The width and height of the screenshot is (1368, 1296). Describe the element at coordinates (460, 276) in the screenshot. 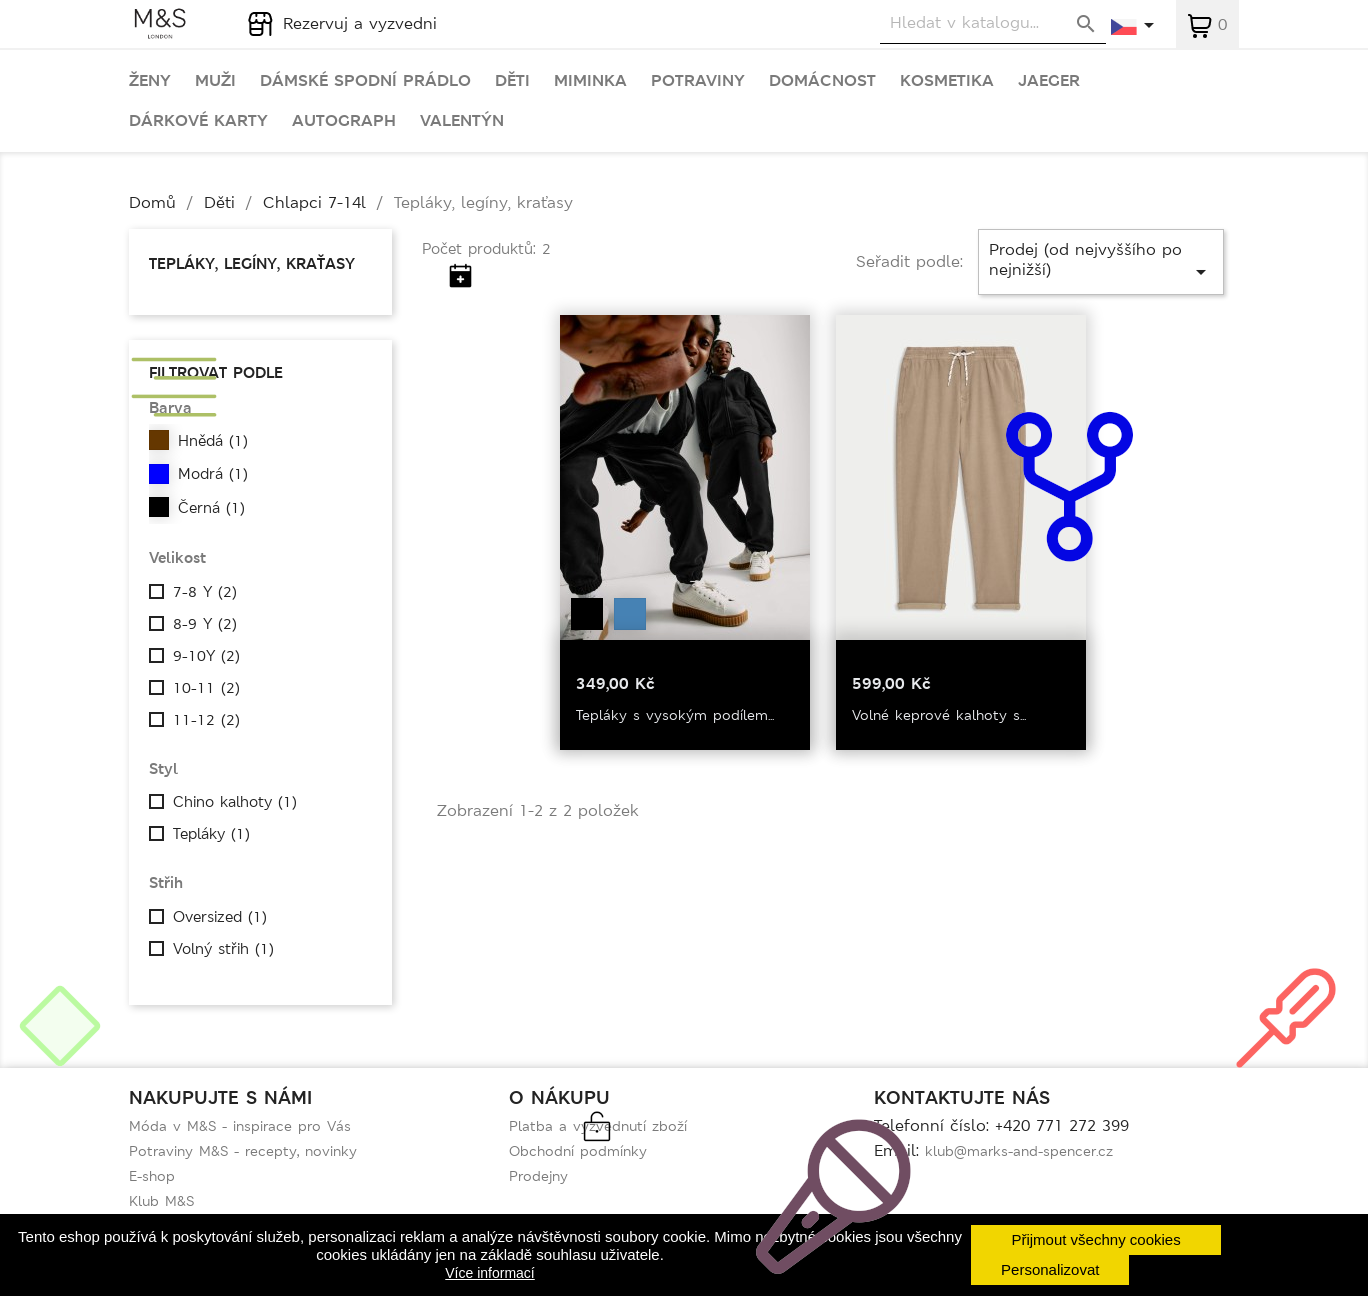

I see `add a new event to your calendar` at that location.